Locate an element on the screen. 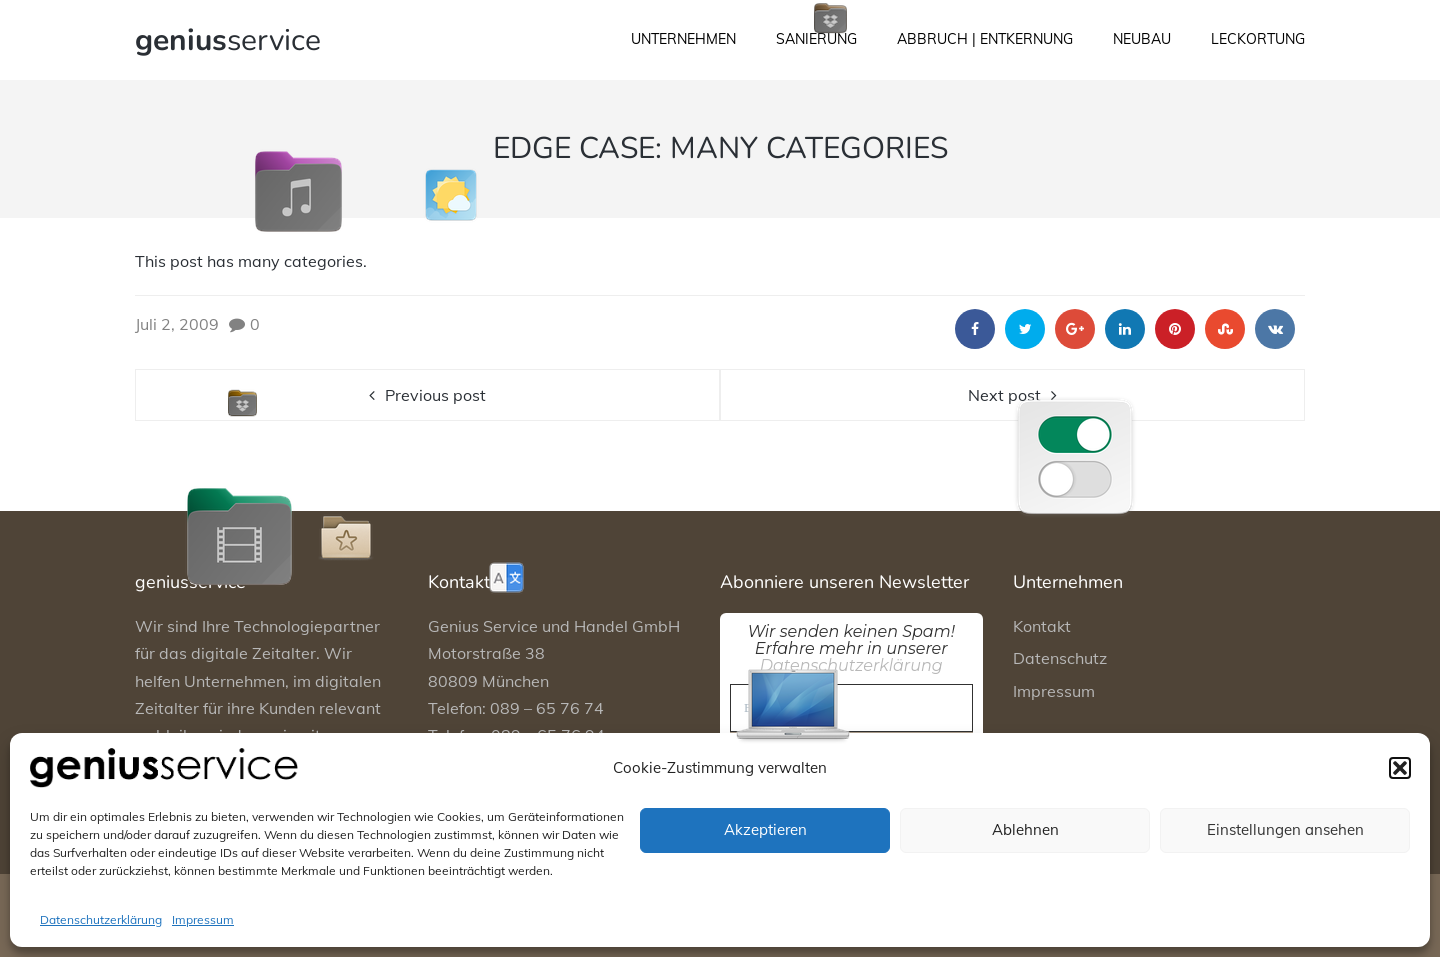 This screenshot has width=1440, height=957. open your videos folder is located at coordinates (239, 536).